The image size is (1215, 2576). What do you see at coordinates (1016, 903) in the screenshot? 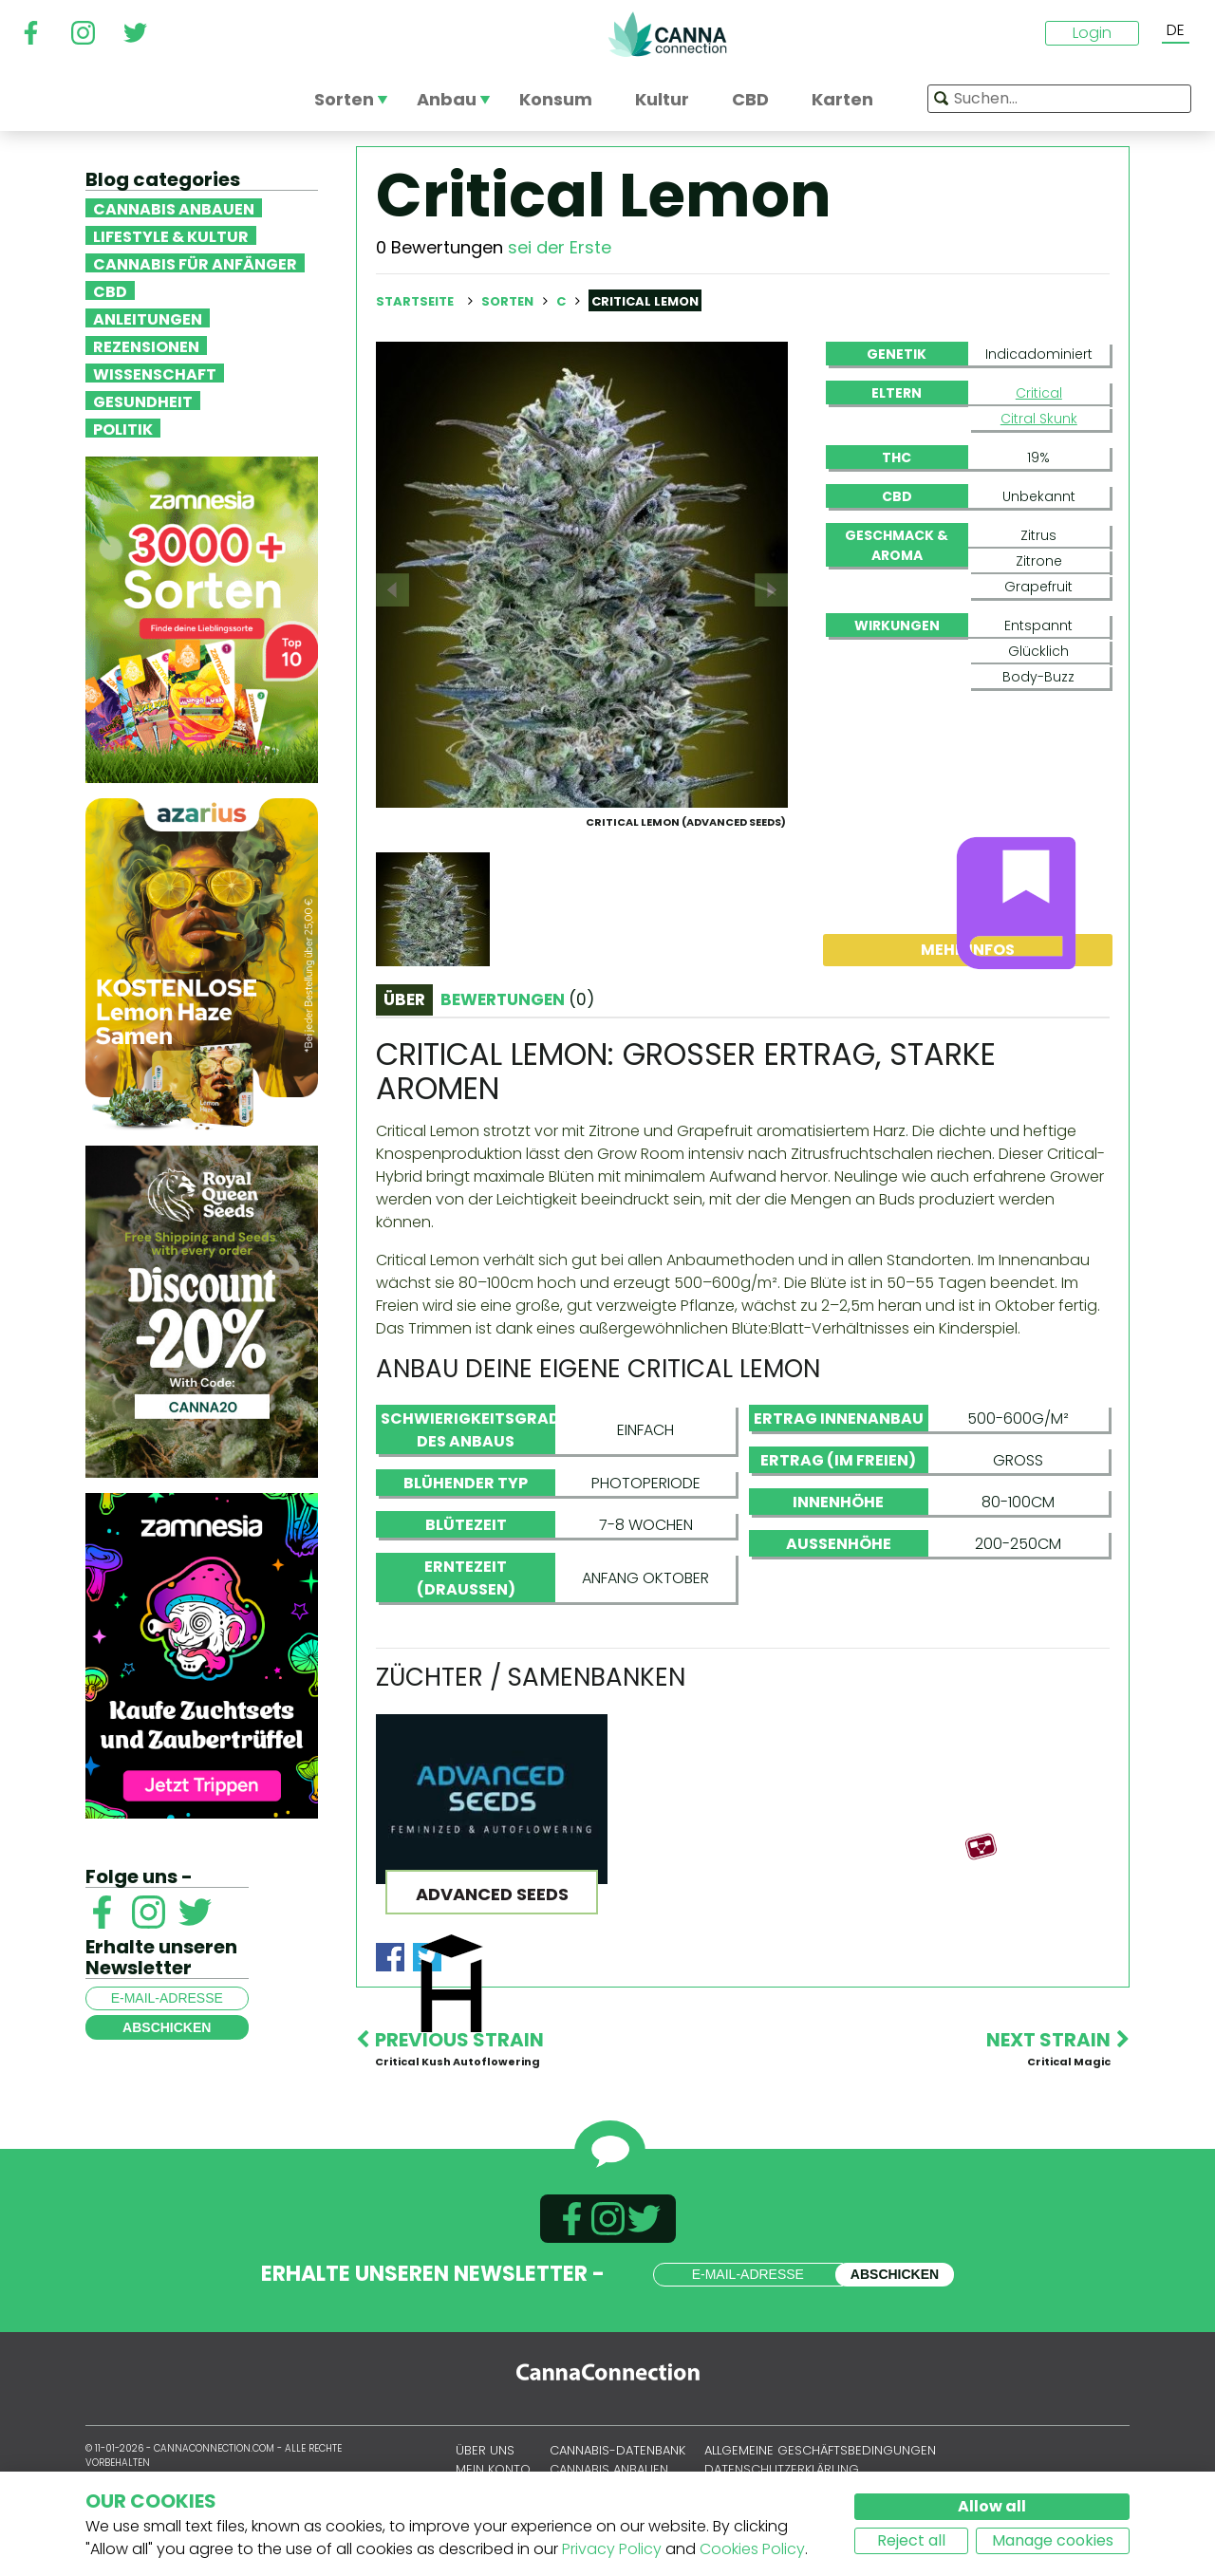
I see `access your bookmarked items` at bounding box center [1016, 903].